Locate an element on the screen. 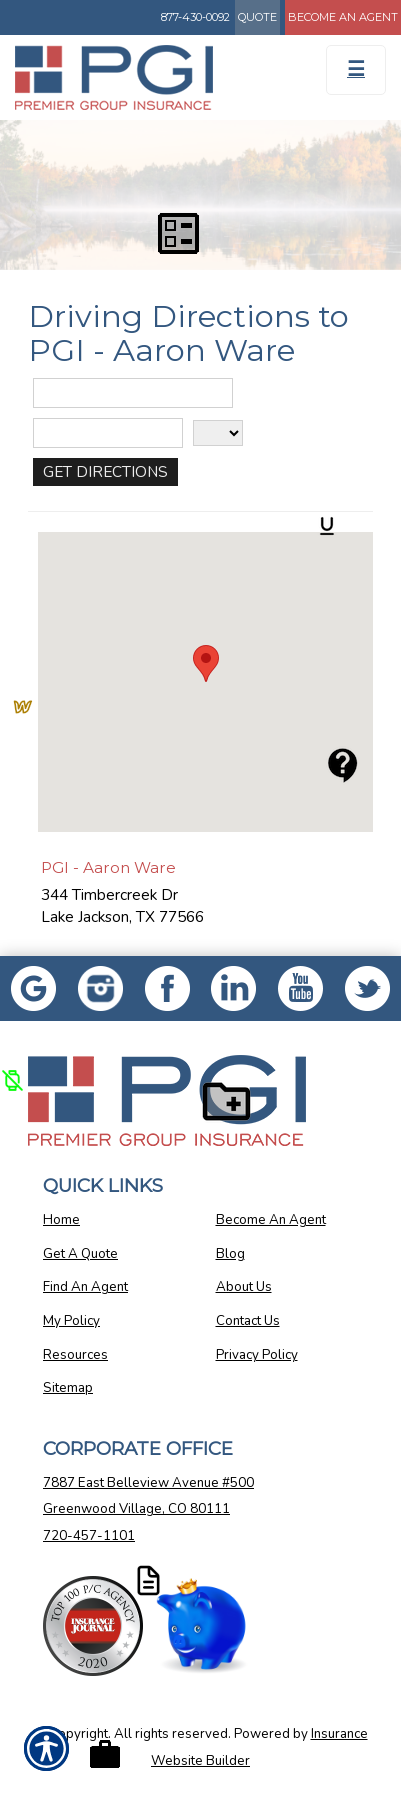 The image size is (401, 1800). contact customer support is located at coordinates (343, 765).